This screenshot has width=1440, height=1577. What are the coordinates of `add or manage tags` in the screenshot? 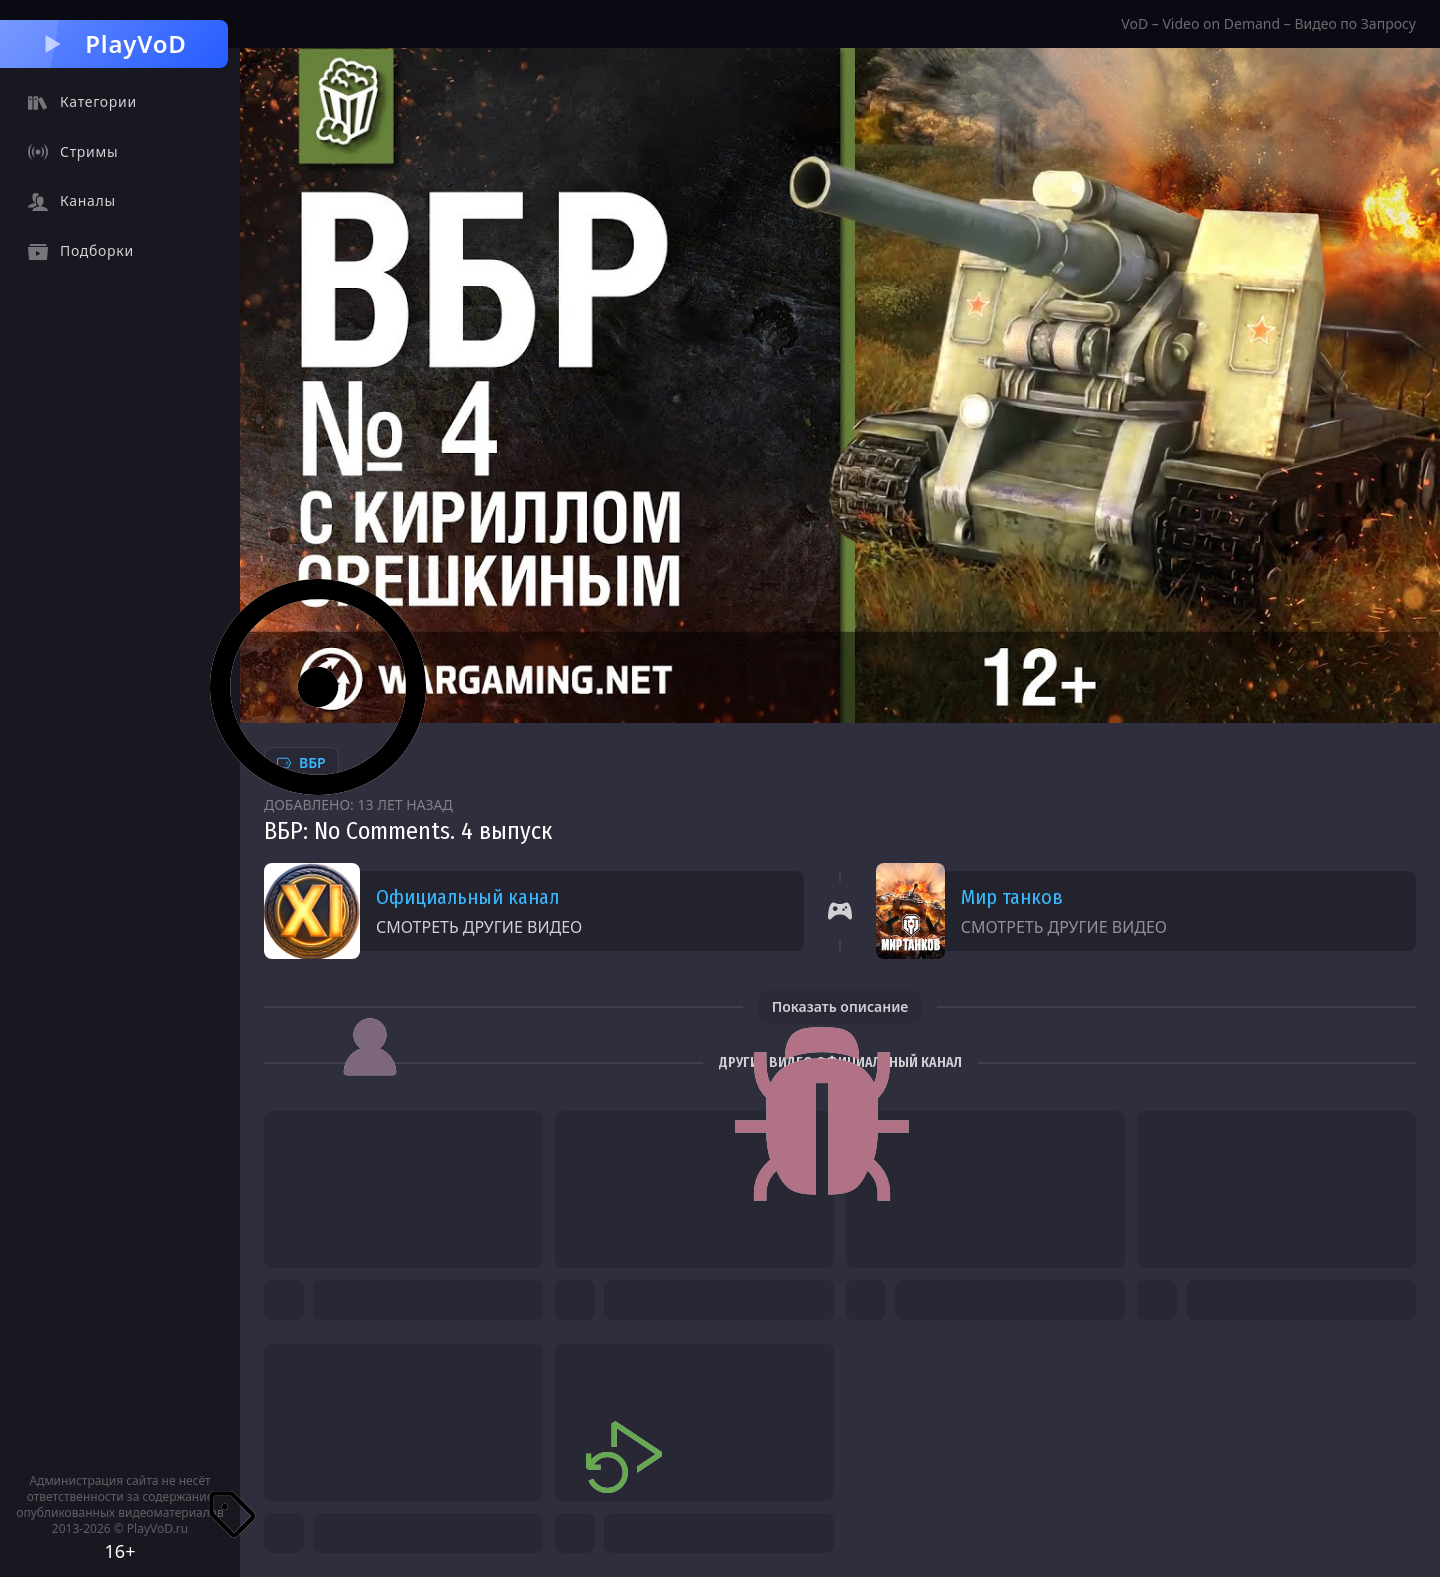 It's located at (231, 1513).